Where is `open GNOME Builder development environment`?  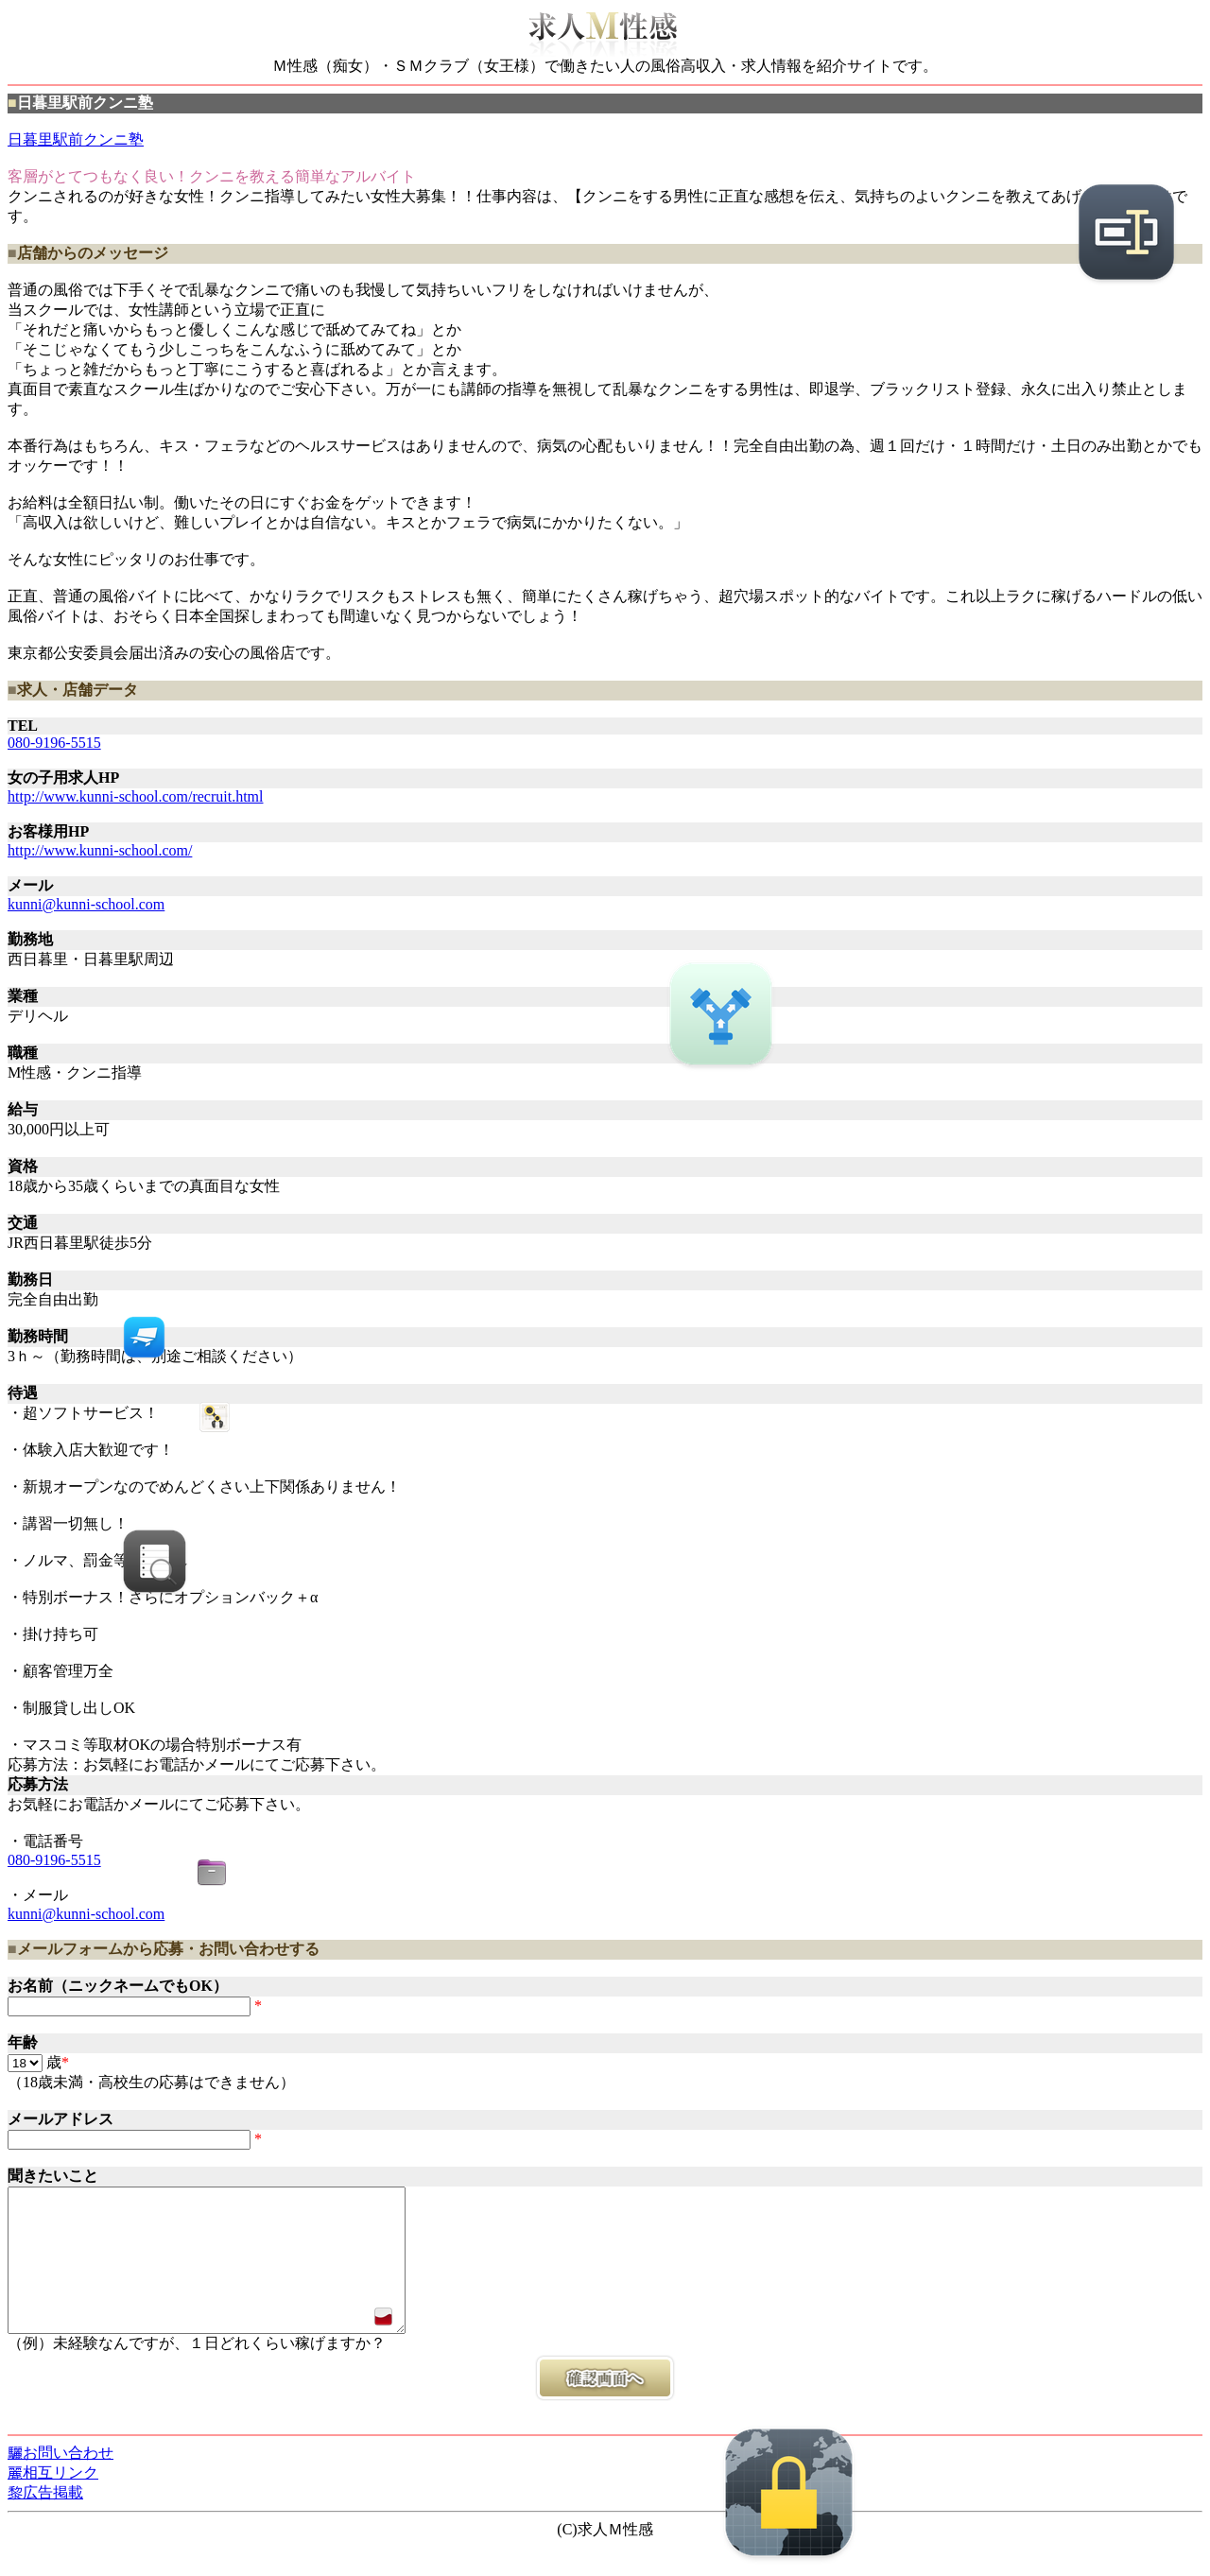
open GNOME Builder development environment is located at coordinates (215, 1417).